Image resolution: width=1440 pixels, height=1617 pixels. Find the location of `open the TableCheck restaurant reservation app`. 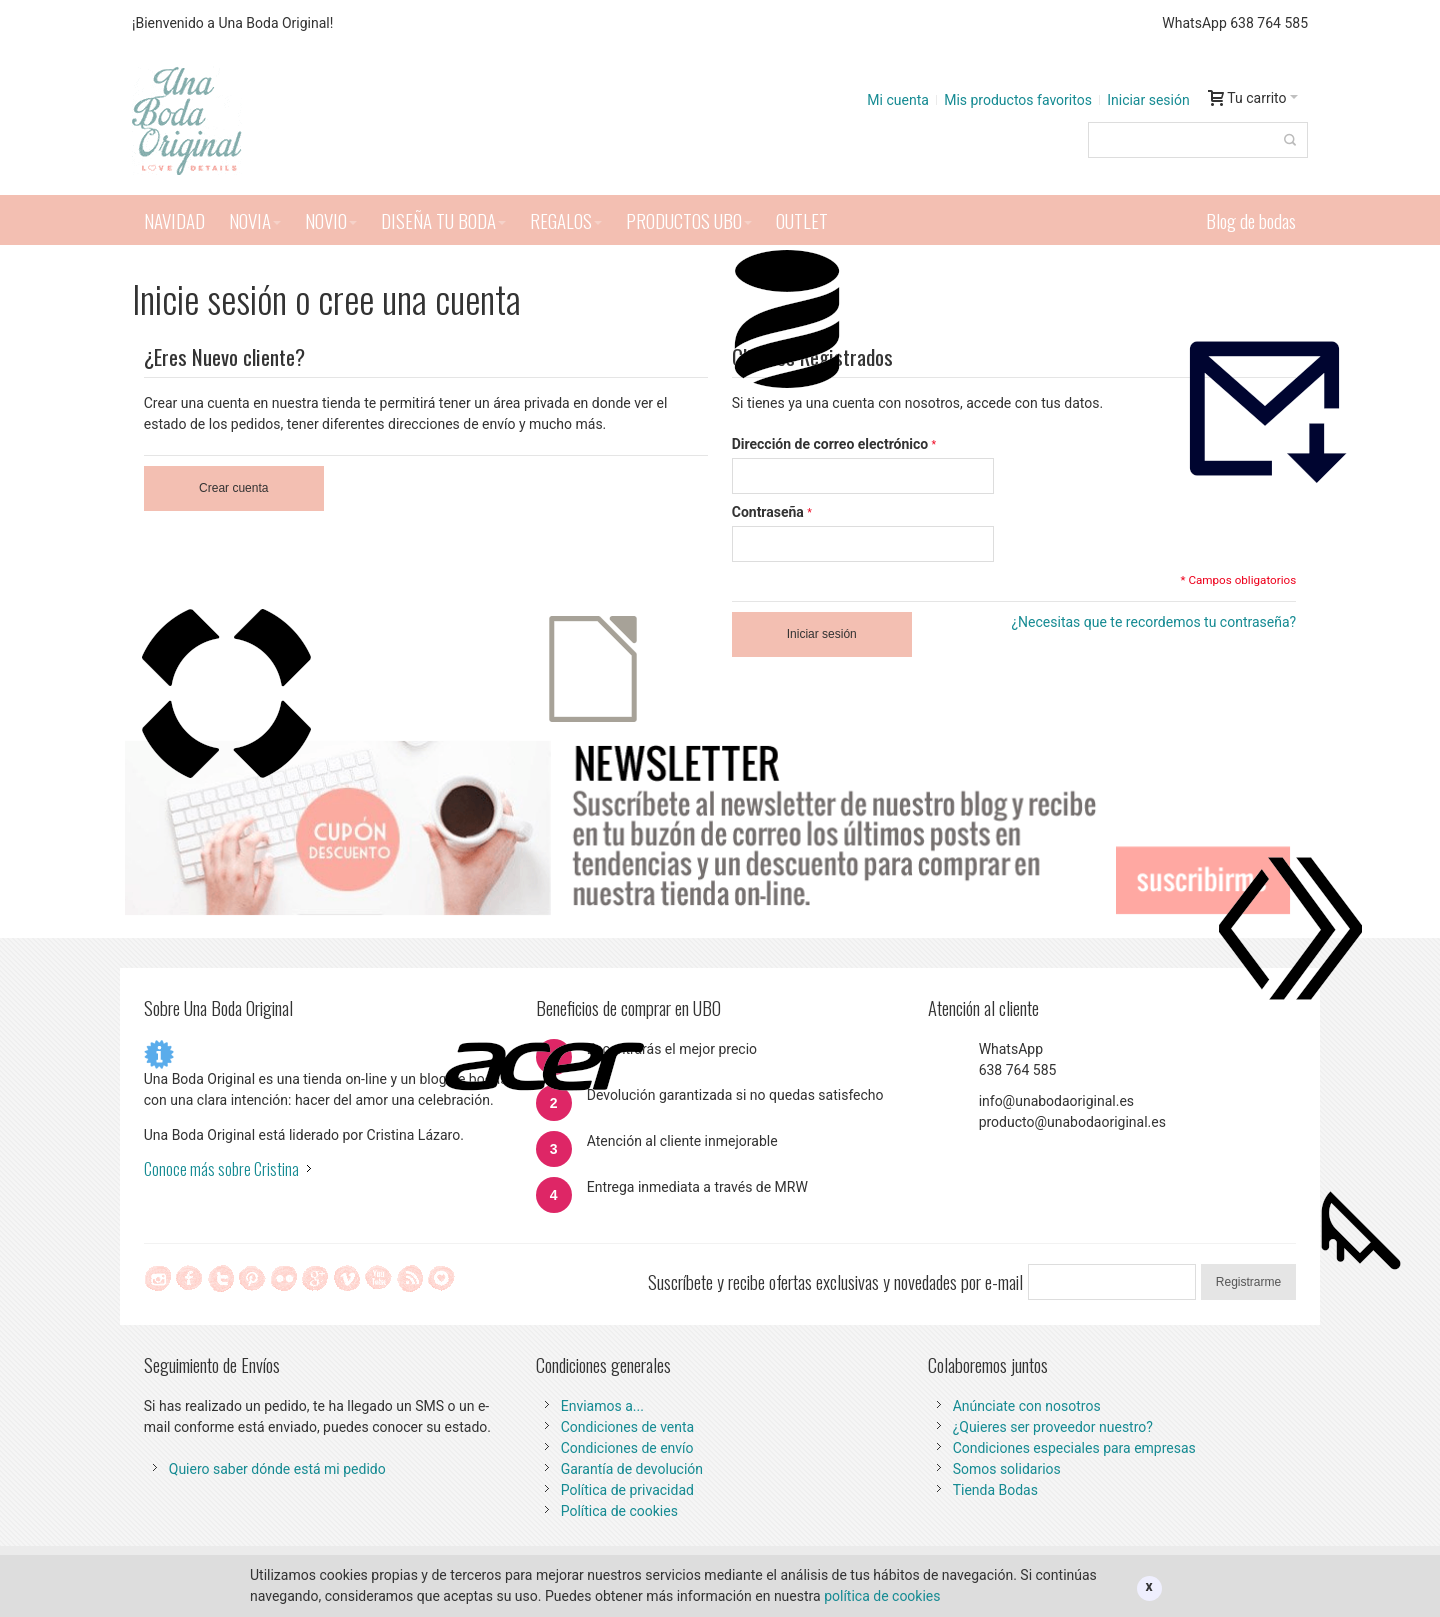

open the TableCheck restaurant reservation app is located at coordinates (226, 693).